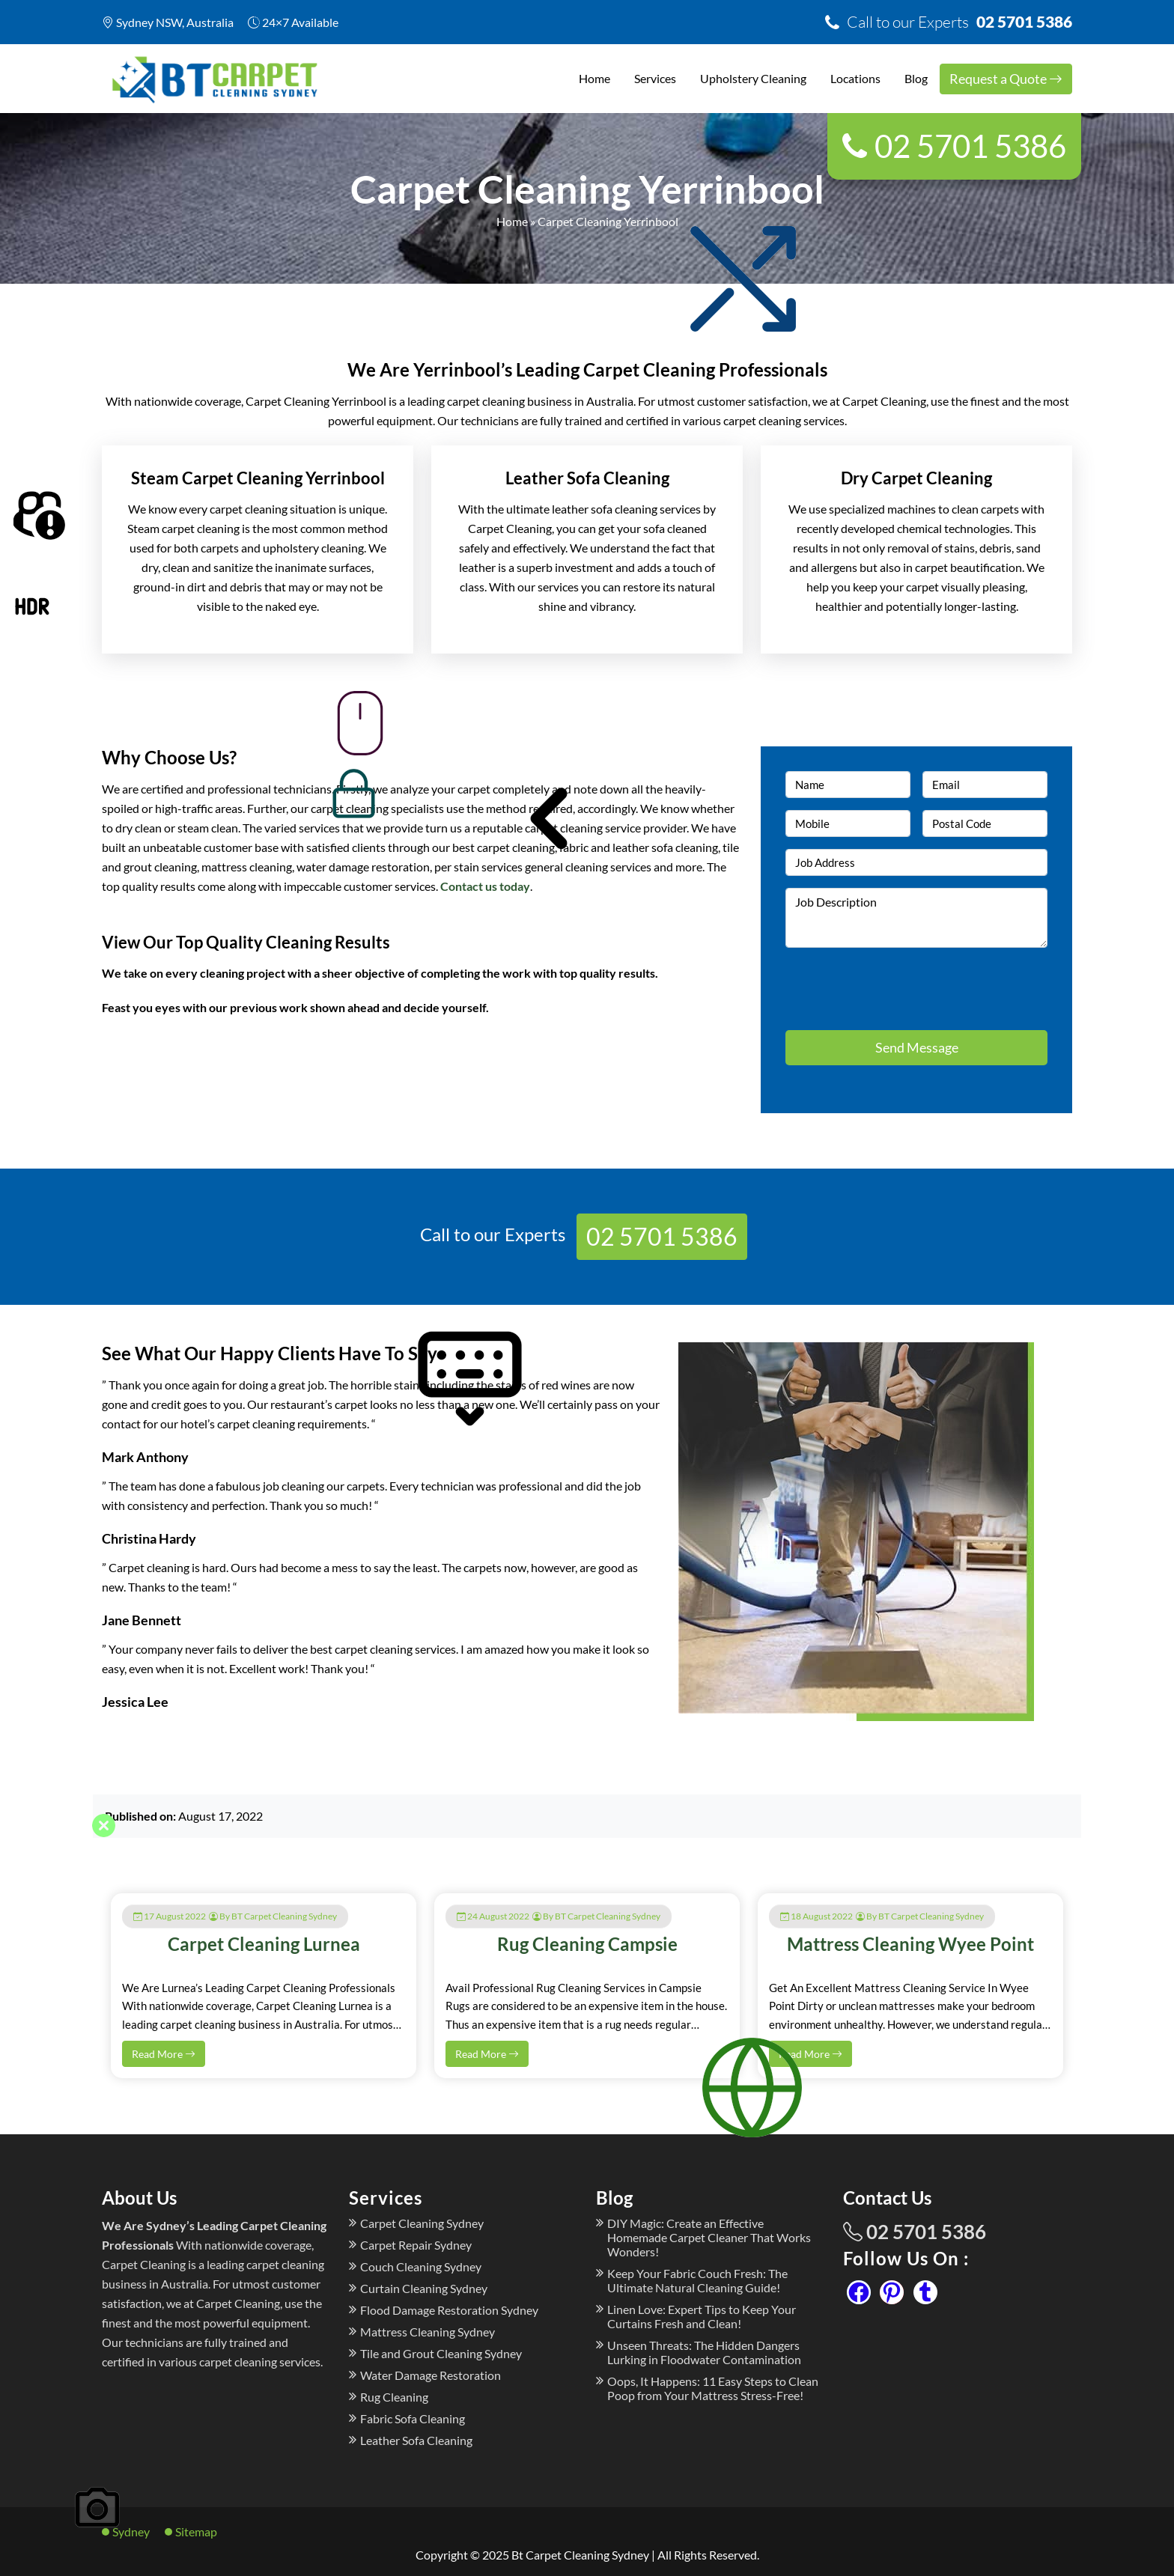 The image size is (1174, 2576). I want to click on shuffle or randomize playback order, so click(743, 278).